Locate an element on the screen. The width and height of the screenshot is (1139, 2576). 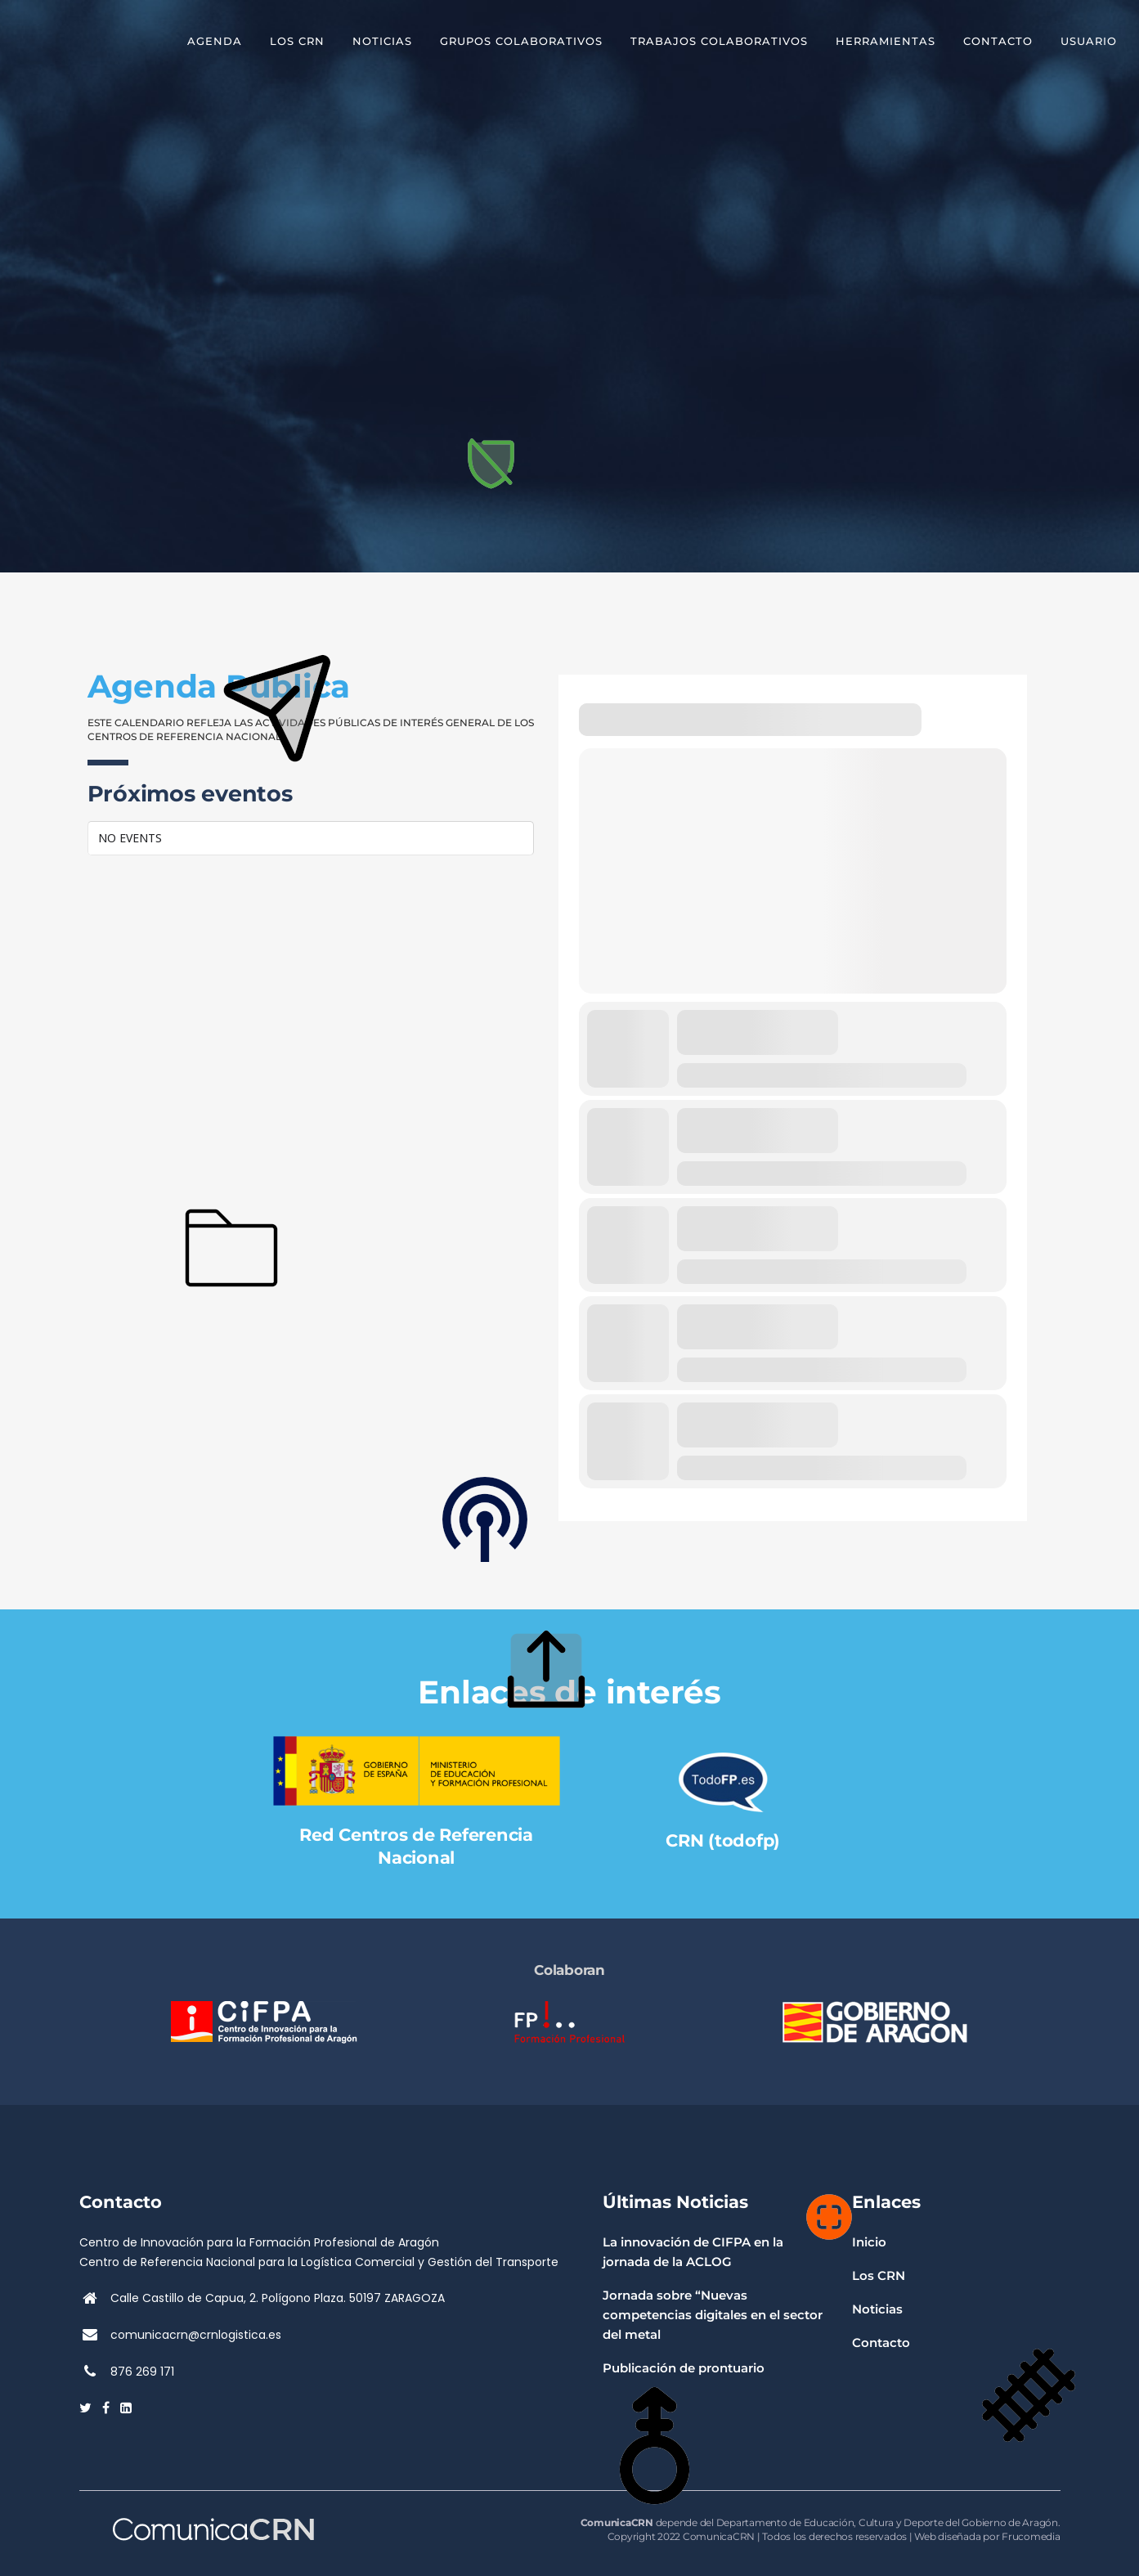
tap to scan a QR code or barcode is located at coordinates (829, 2217).